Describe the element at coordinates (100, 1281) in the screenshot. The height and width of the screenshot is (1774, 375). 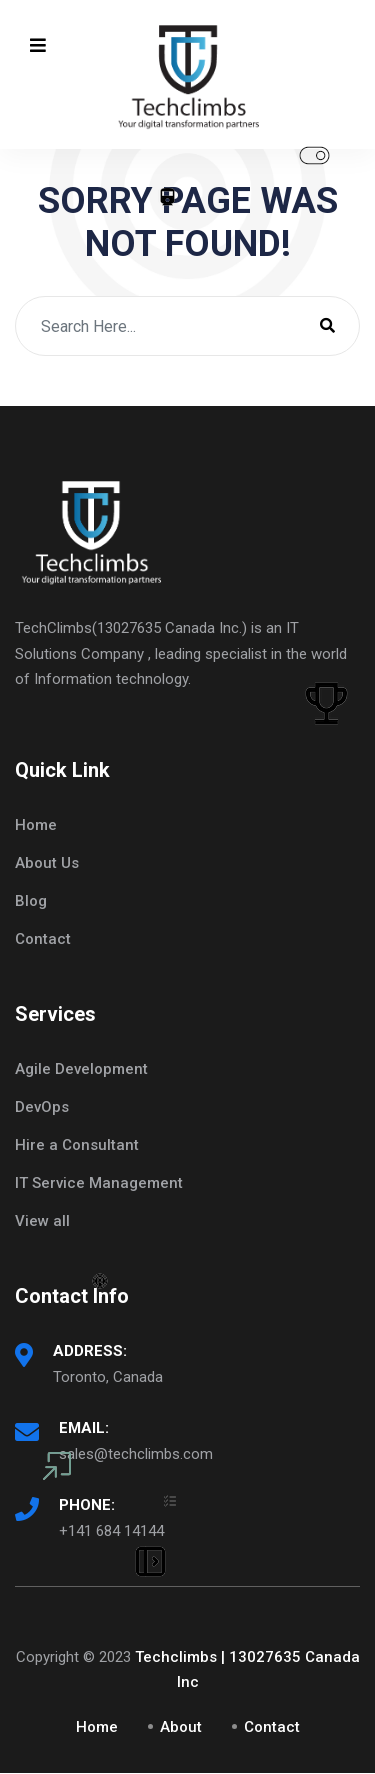
I see `indicates registered trademark status` at that location.